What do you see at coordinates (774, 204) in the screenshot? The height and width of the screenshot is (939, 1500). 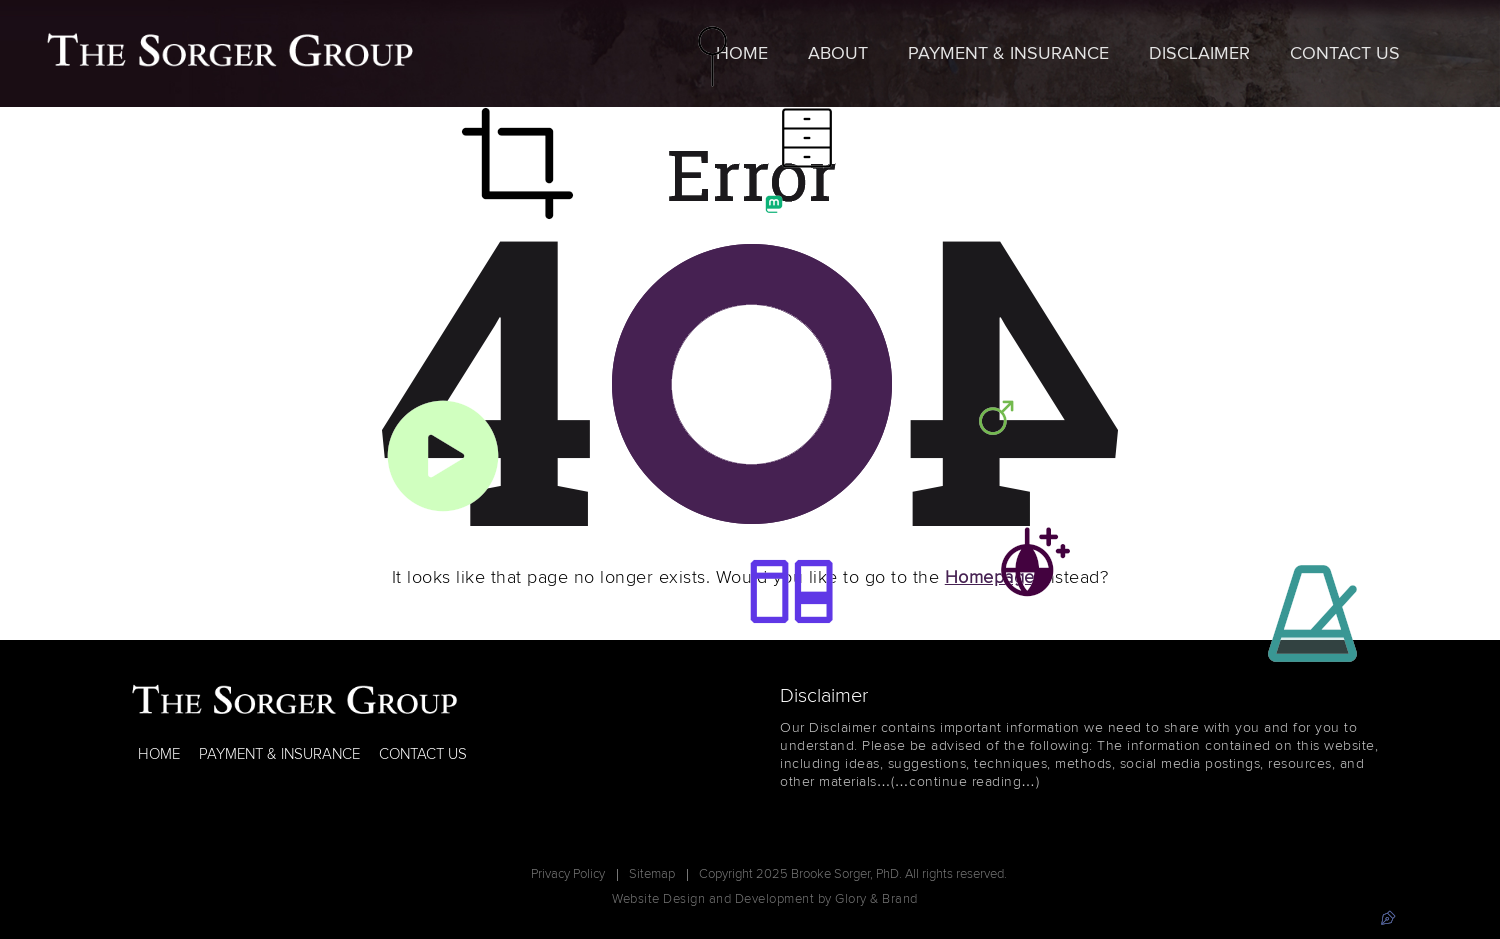 I see `open mastodon app` at bounding box center [774, 204].